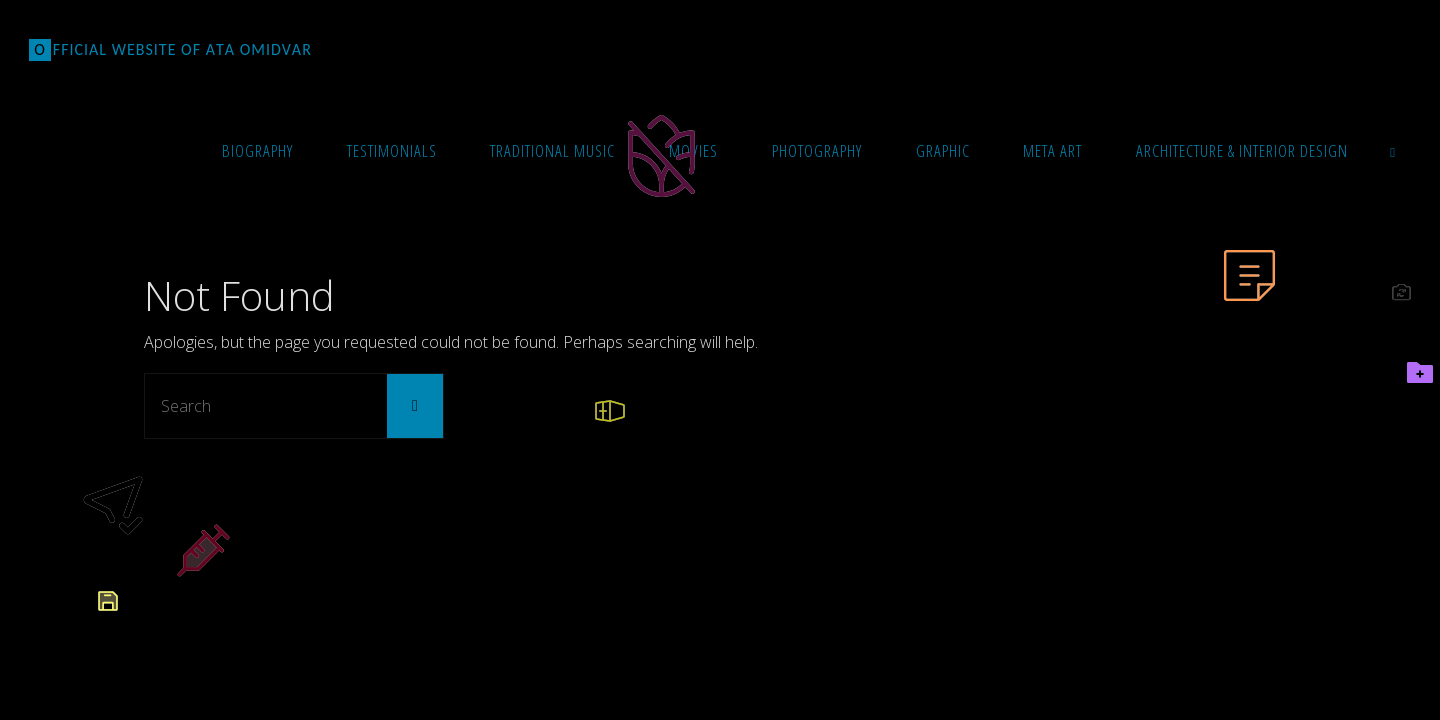 The image size is (1440, 720). What do you see at coordinates (1249, 275) in the screenshot?
I see `create a new note` at bounding box center [1249, 275].